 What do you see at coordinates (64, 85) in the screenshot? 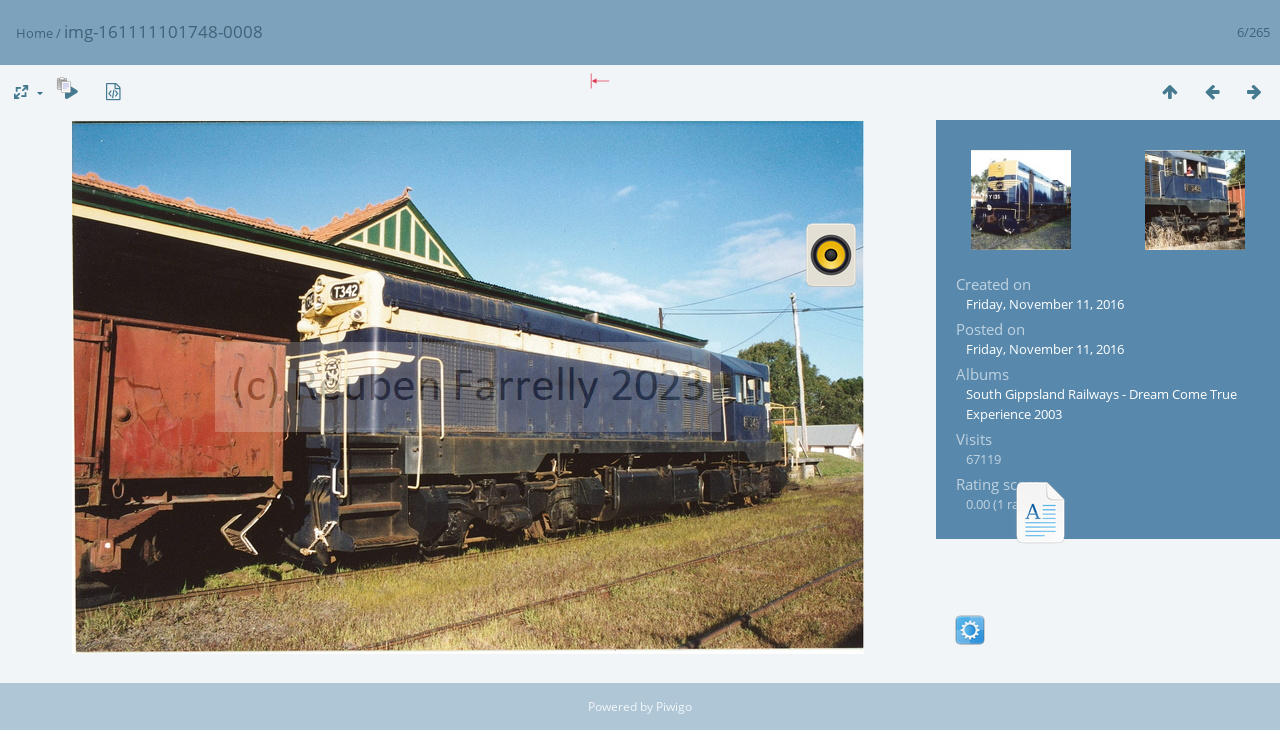
I see `paste copied content from clipboard` at bounding box center [64, 85].